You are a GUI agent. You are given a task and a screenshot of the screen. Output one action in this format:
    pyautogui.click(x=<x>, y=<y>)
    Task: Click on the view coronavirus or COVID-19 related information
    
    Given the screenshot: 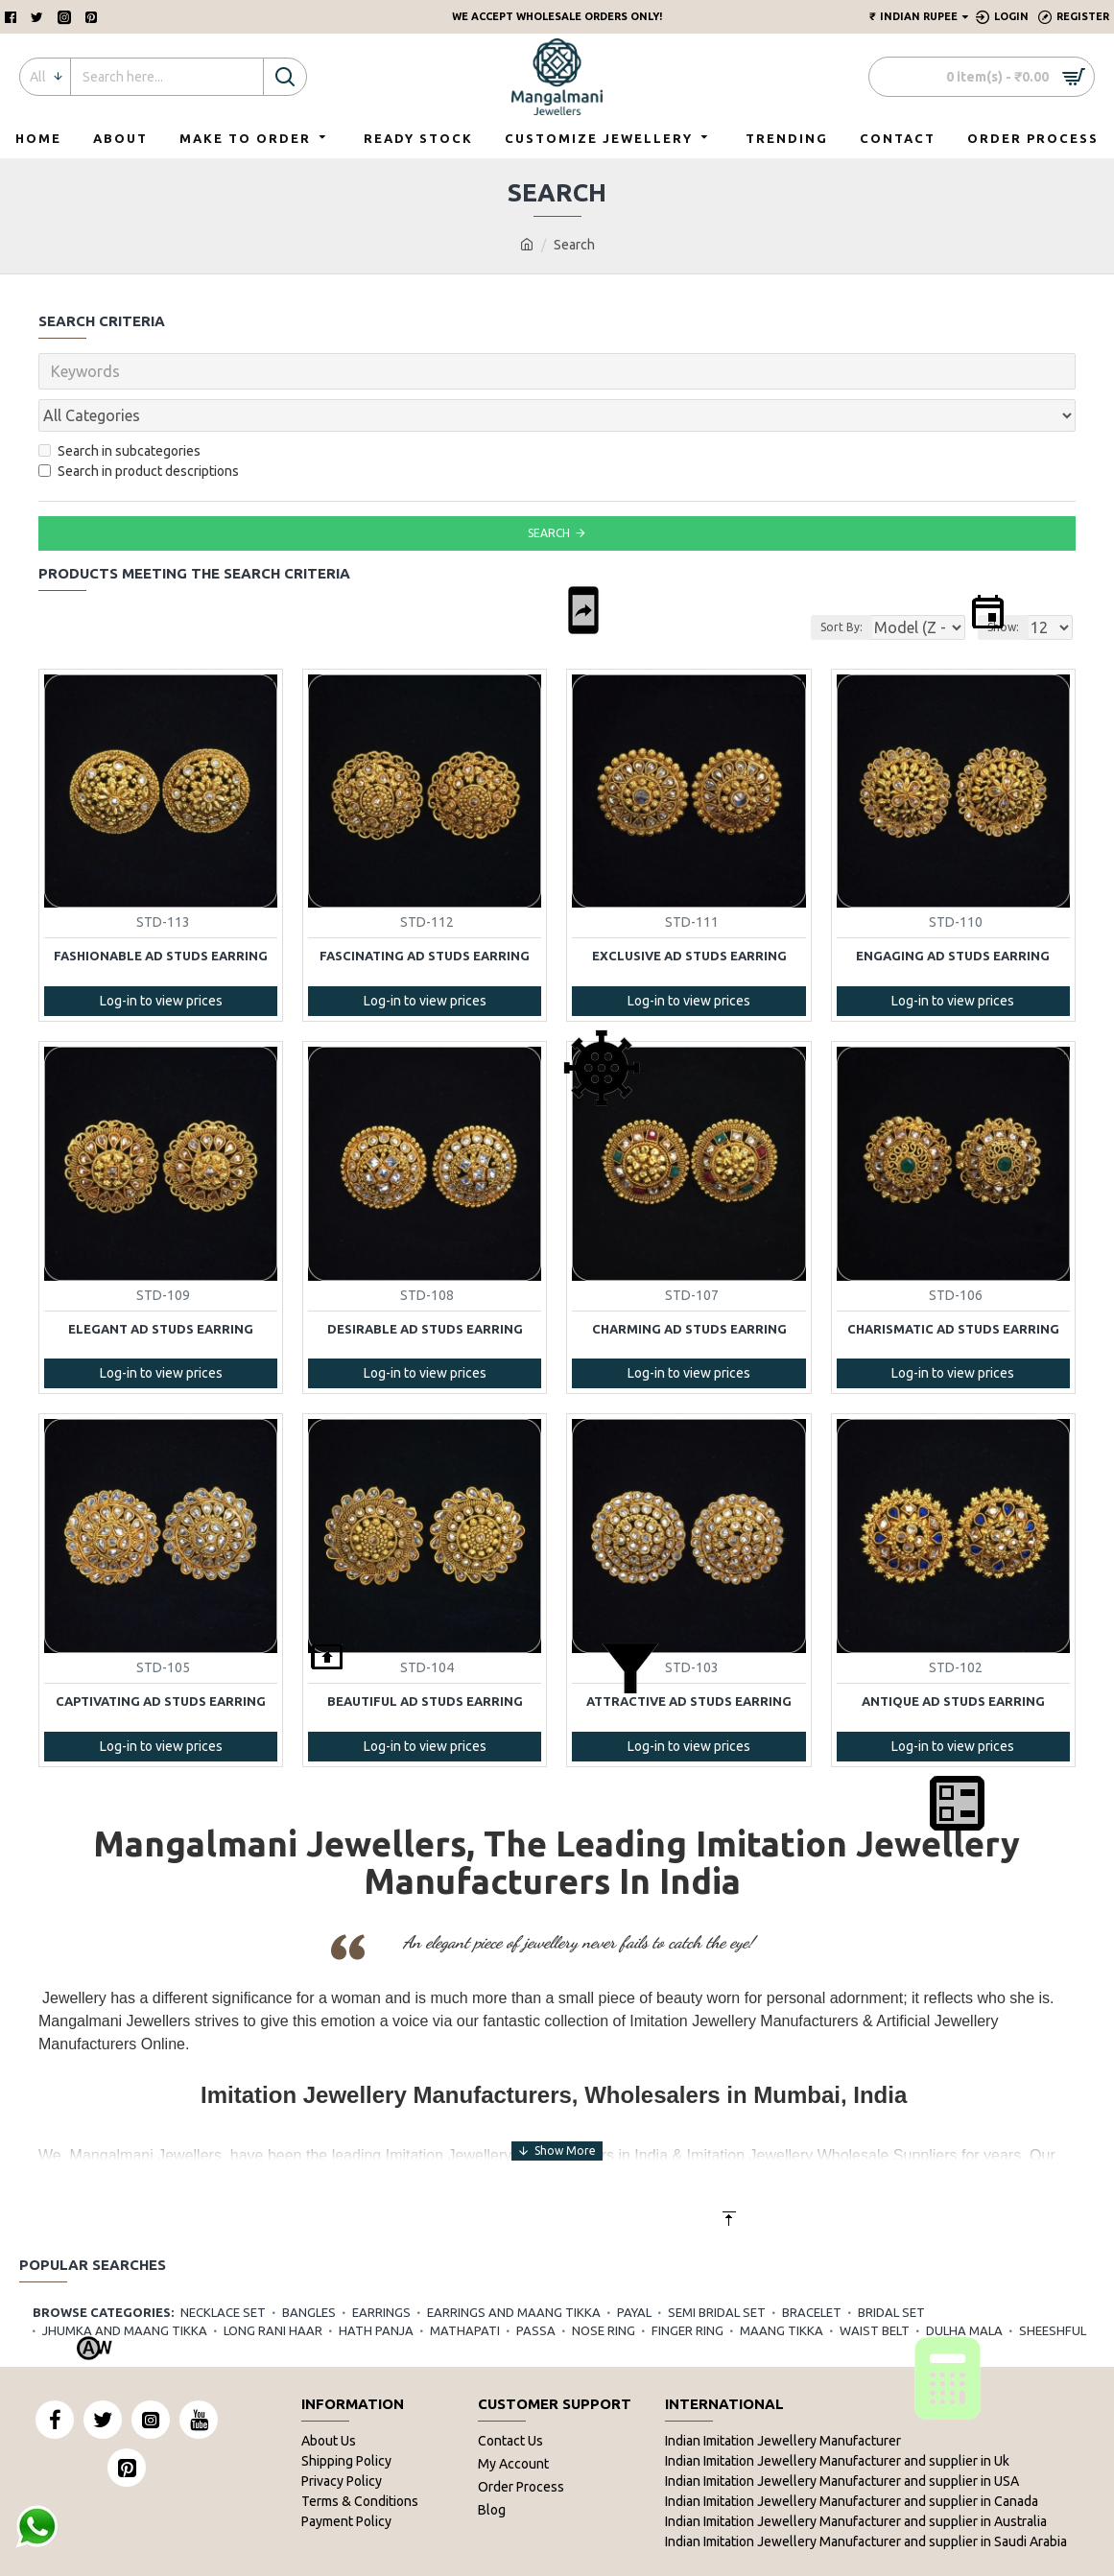 What is the action you would take?
    pyautogui.click(x=602, y=1068)
    